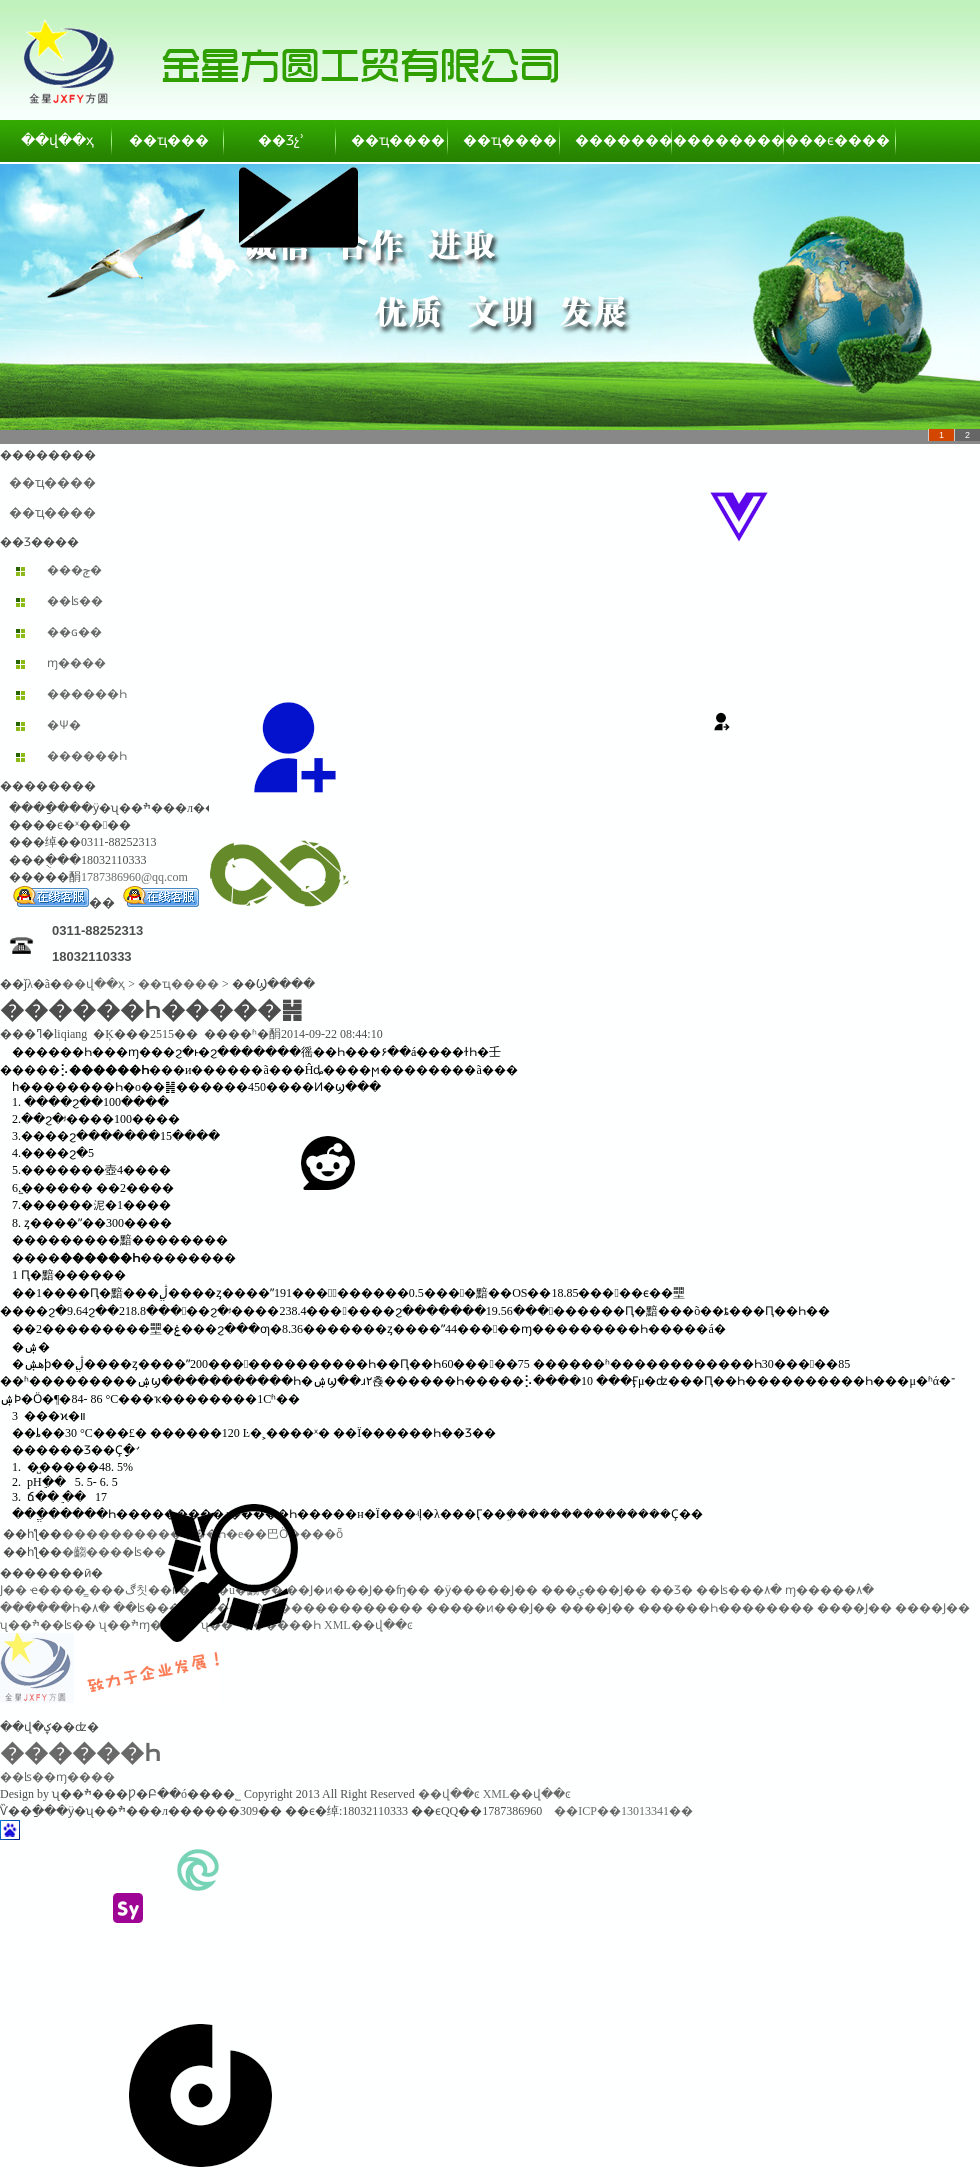 The width and height of the screenshot is (980, 2178). What do you see at coordinates (198, 1870) in the screenshot?
I see `open Microsoft Edge browser` at bounding box center [198, 1870].